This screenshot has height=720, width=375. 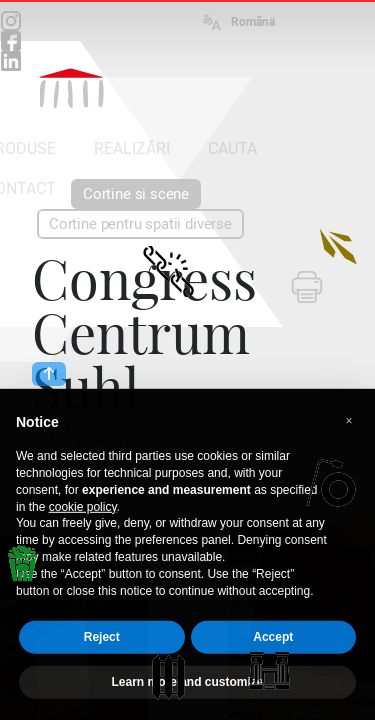 What do you see at coordinates (168, 677) in the screenshot?
I see `build or place a fence in your game` at bounding box center [168, 677].